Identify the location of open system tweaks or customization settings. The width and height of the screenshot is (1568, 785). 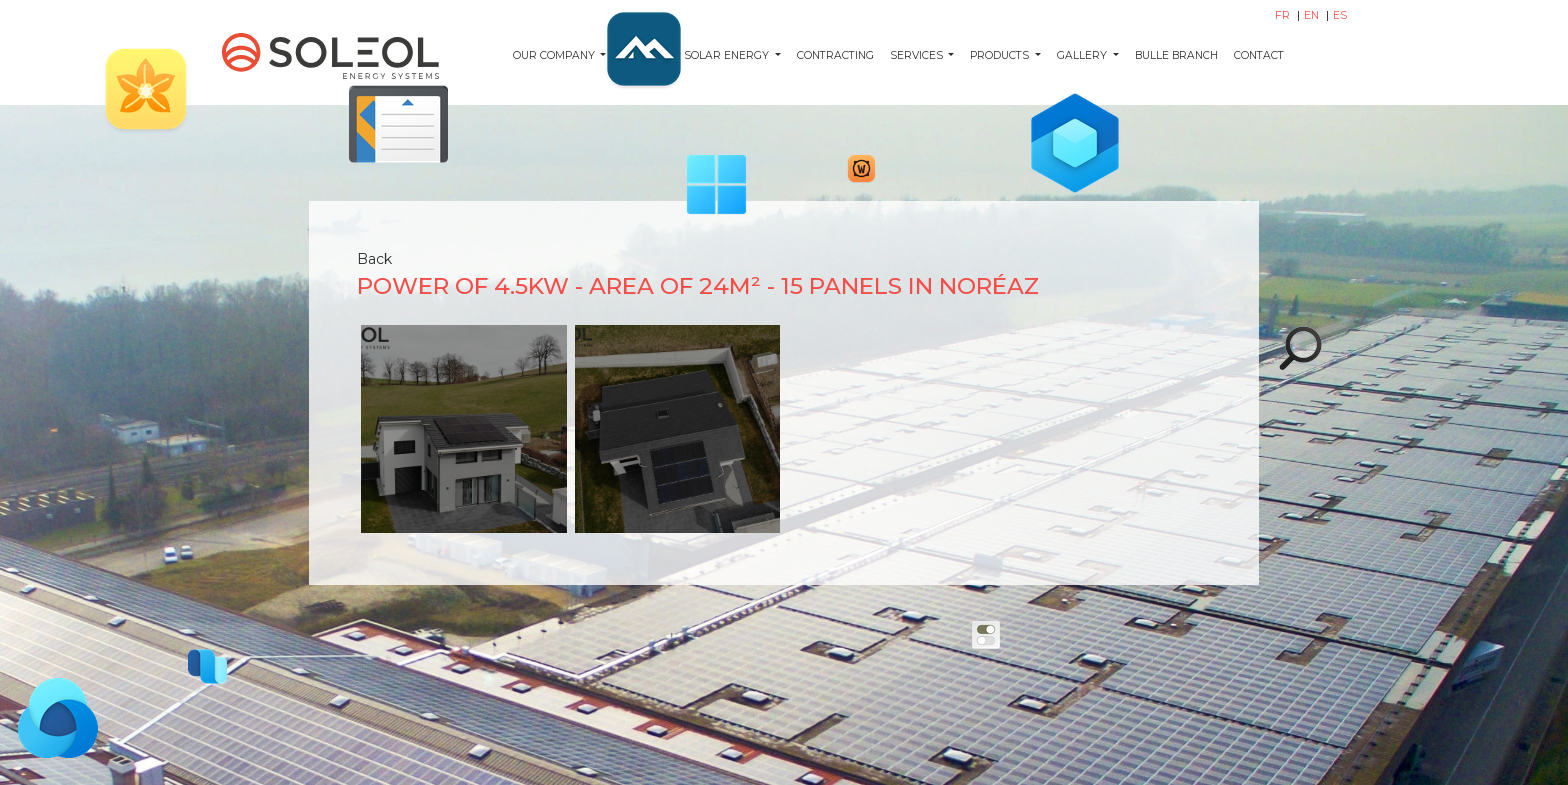
(986, 635).